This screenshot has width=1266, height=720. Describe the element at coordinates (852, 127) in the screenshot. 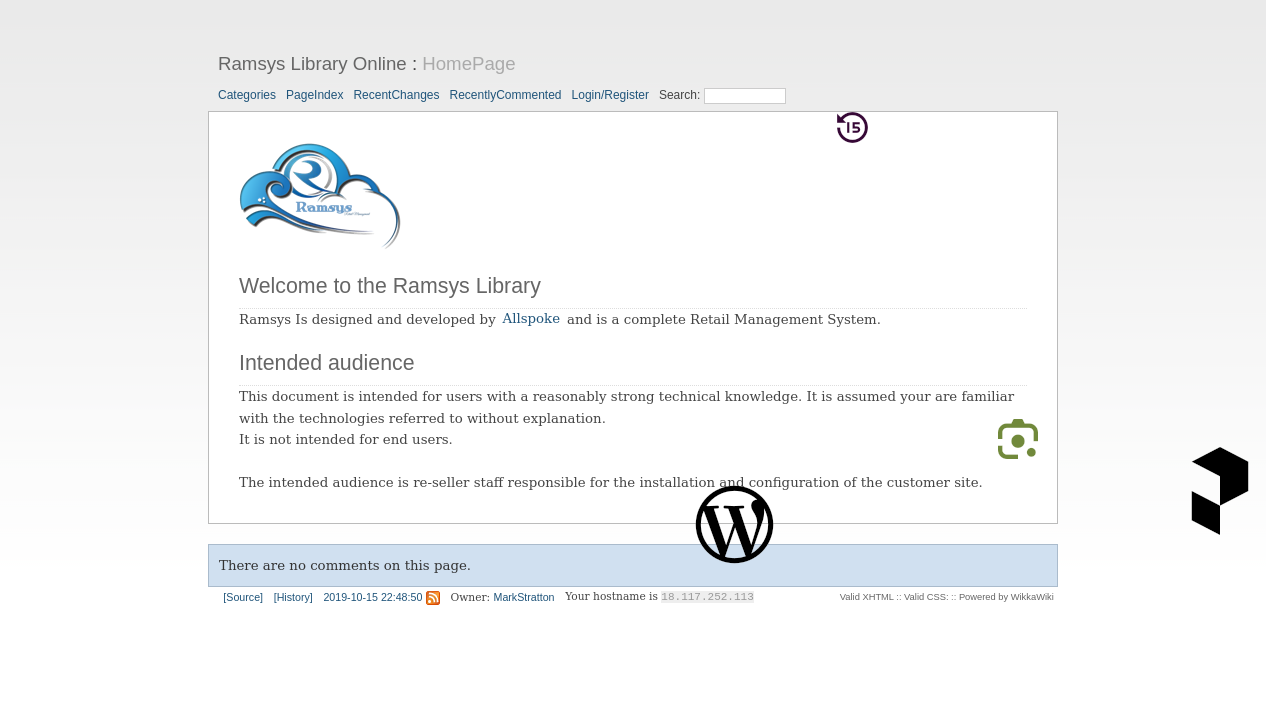

I see `rewind 15 seconds` at that location.